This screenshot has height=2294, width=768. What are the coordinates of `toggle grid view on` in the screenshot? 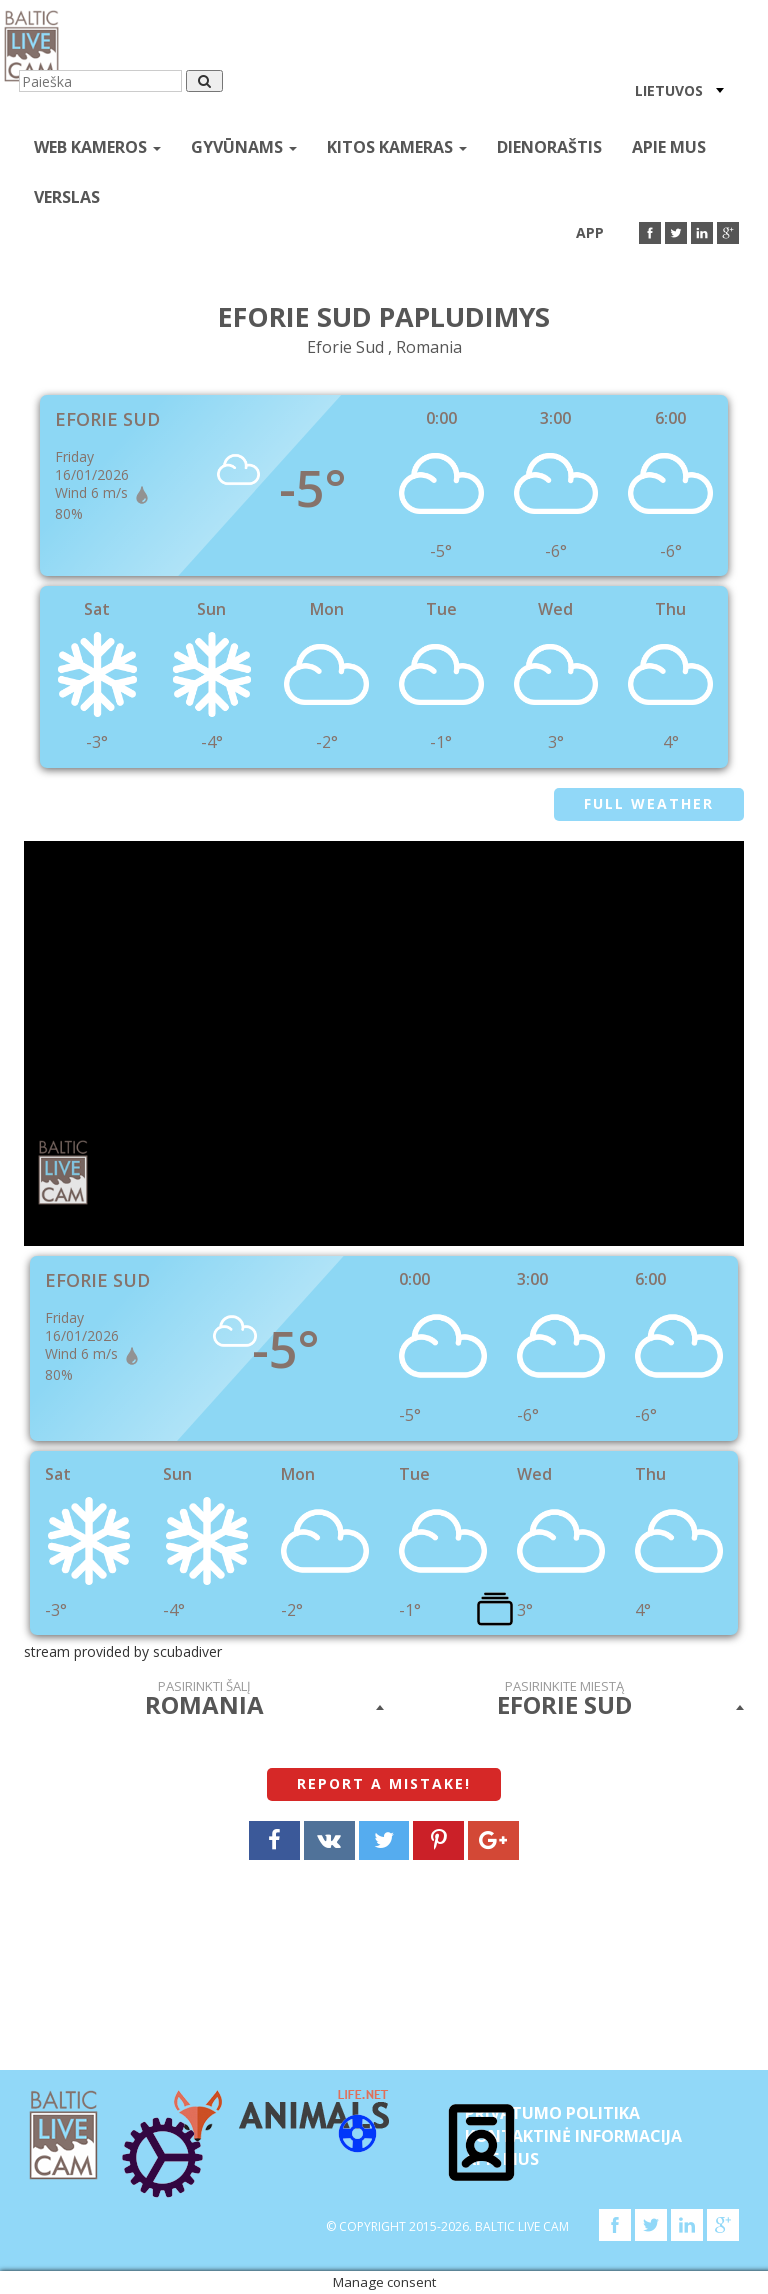 It's located at (250, 890).